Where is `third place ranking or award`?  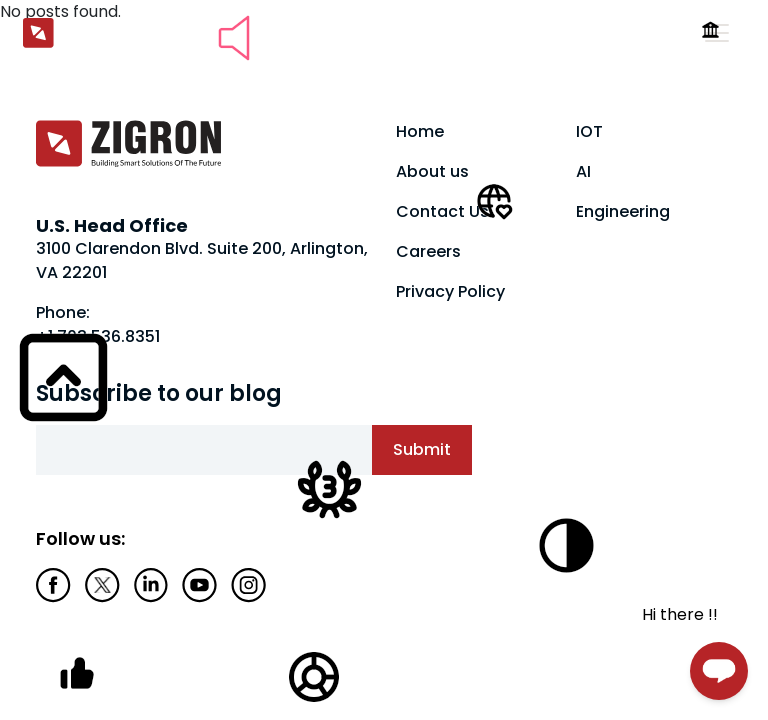 third place ranking or award is located at coordinates (329, 489).